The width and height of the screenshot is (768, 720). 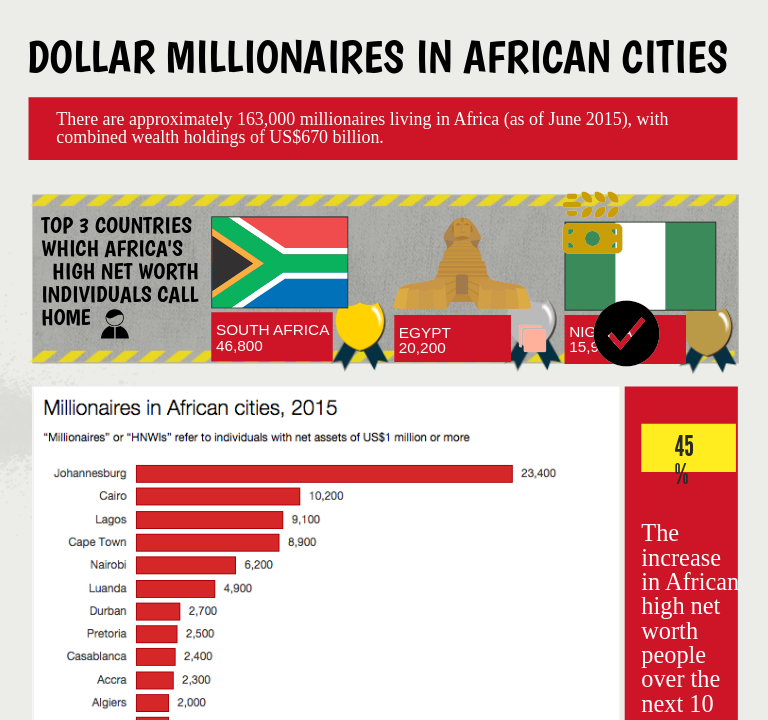 What do you see at coordinates (532, 338) in the screenshot?
I see `copy to clipboard` at bounding box center [532, 338].